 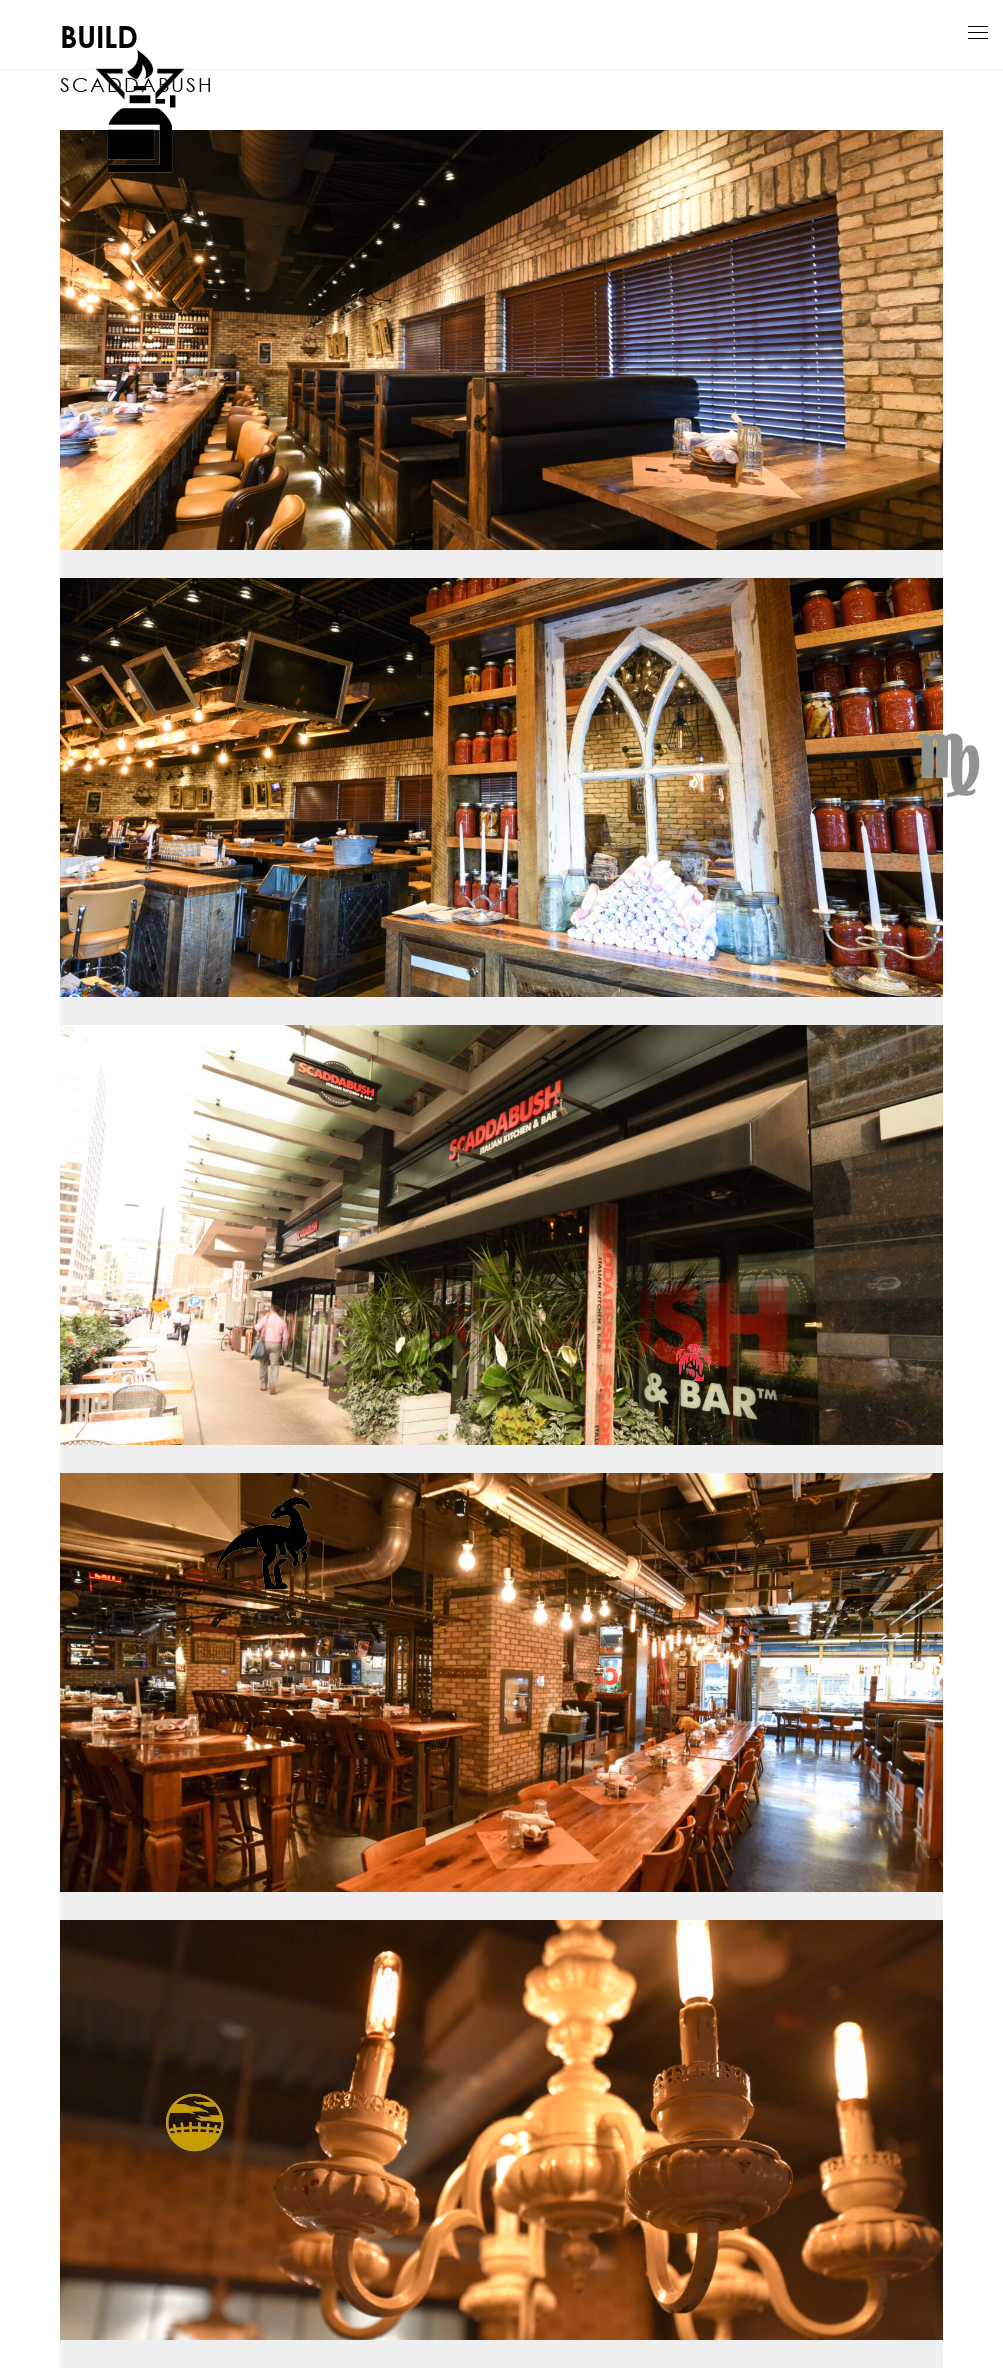 What do you see at coordinates (947, 765) in the screenshot?
I see `indicates virgo zodiac sign` at bounding box center [947, 765].